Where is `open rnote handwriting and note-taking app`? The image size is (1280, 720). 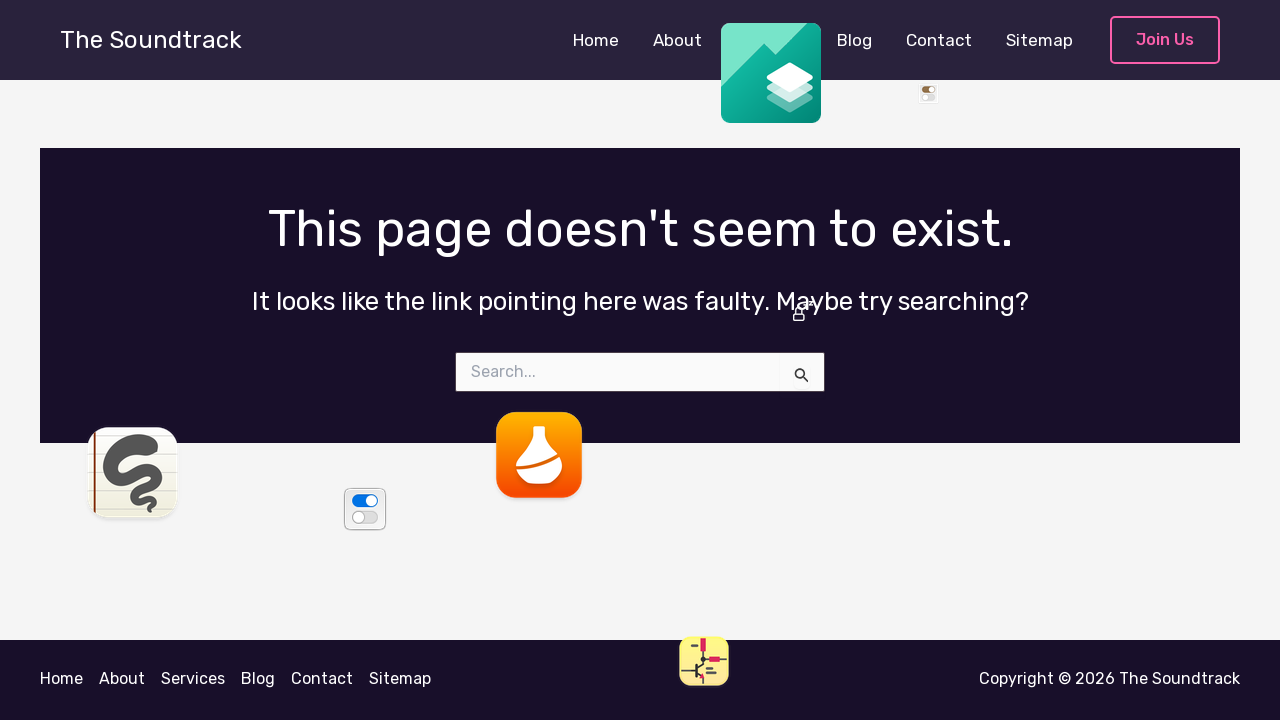
open rnote handwriting and note-taking app is located at coordinates (132, 472).